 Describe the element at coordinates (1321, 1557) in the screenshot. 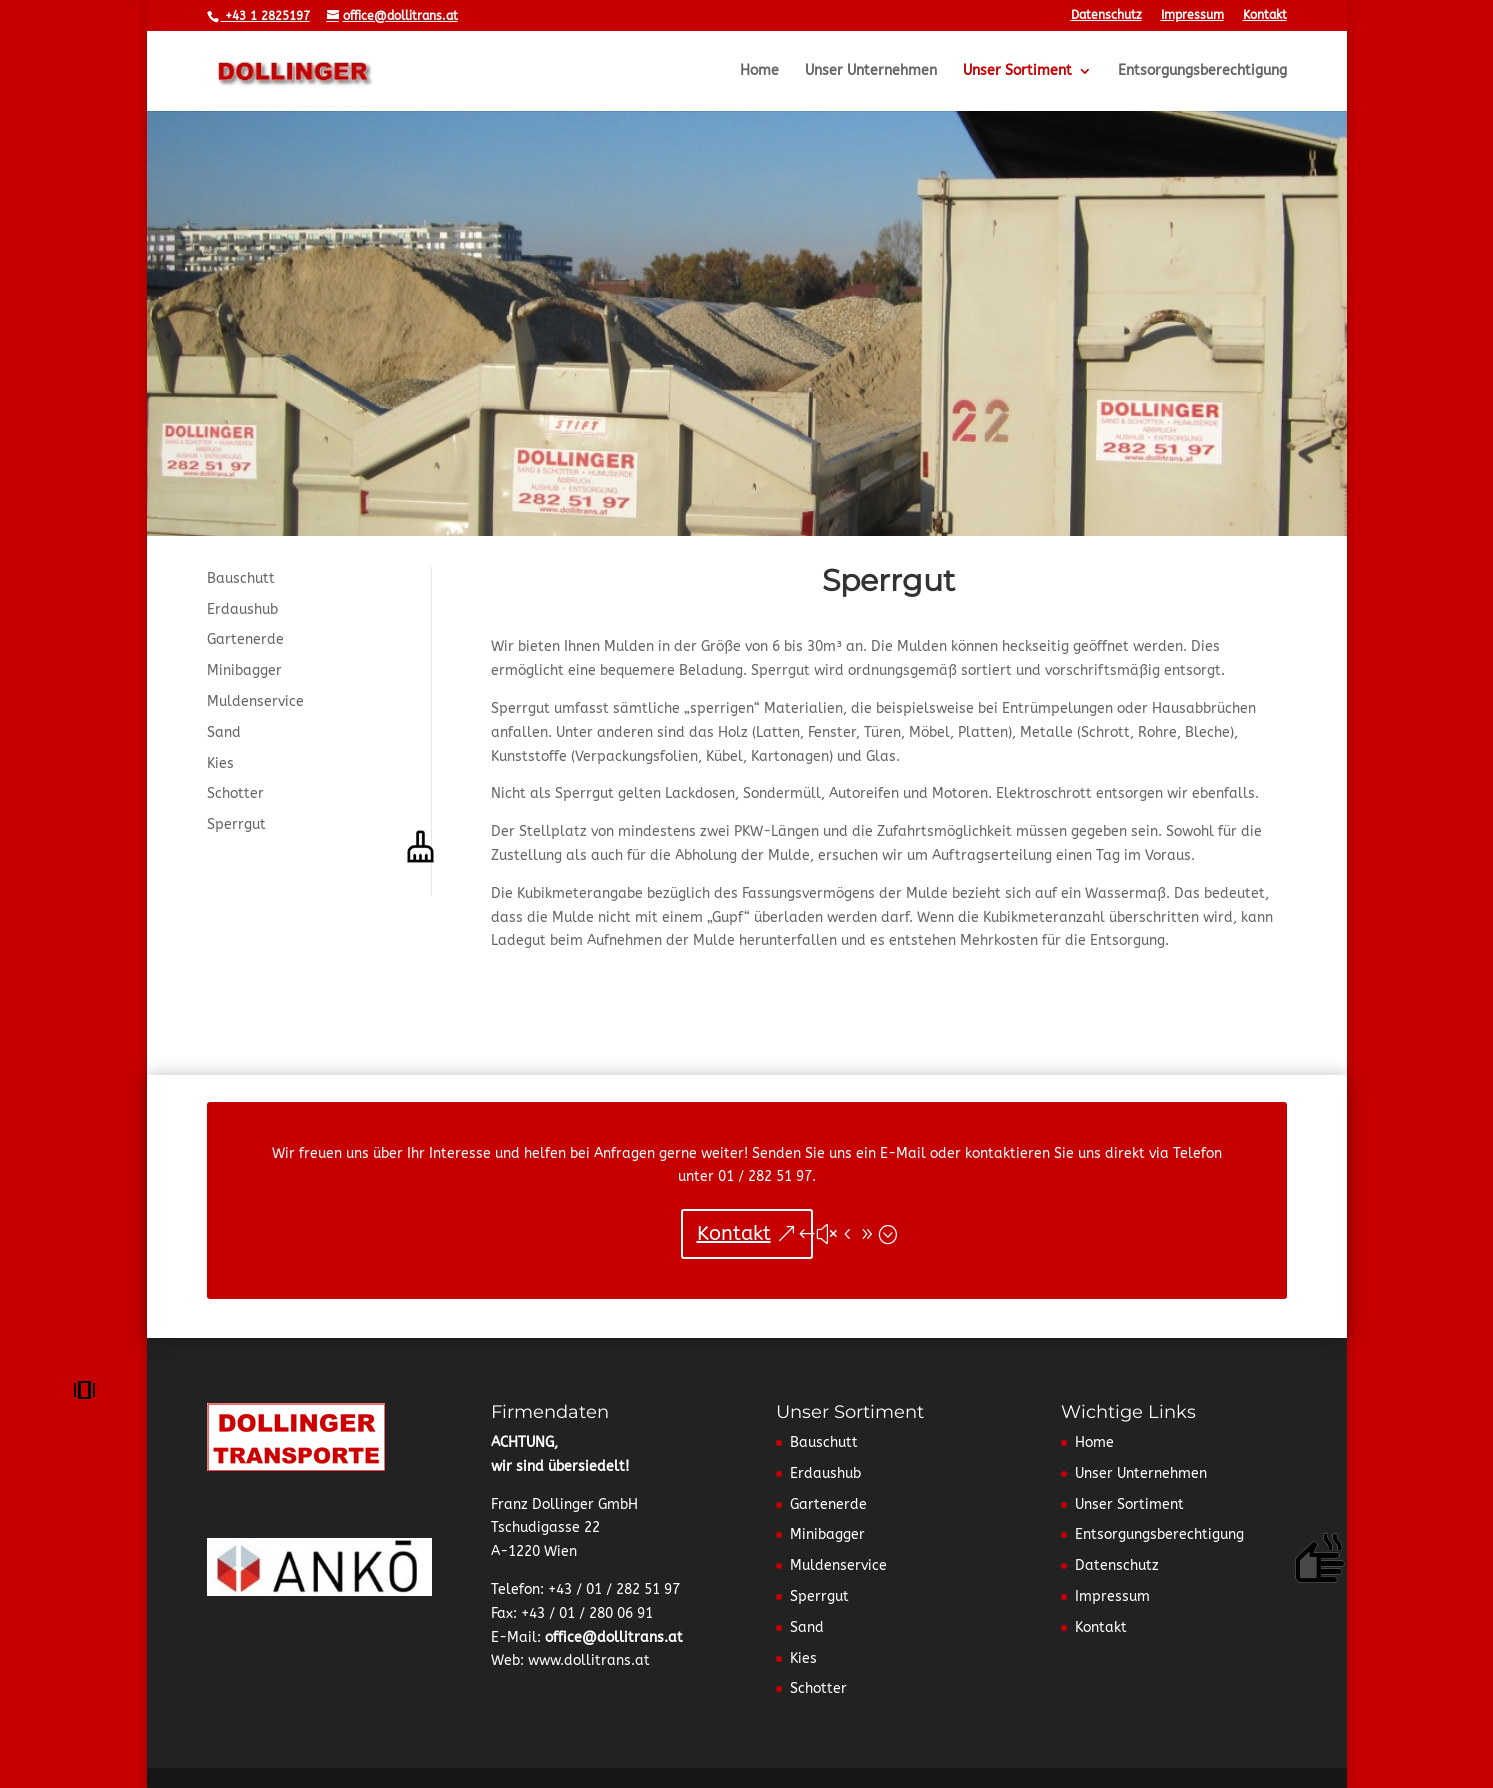

I see `hand dryer available in this location` at that location.